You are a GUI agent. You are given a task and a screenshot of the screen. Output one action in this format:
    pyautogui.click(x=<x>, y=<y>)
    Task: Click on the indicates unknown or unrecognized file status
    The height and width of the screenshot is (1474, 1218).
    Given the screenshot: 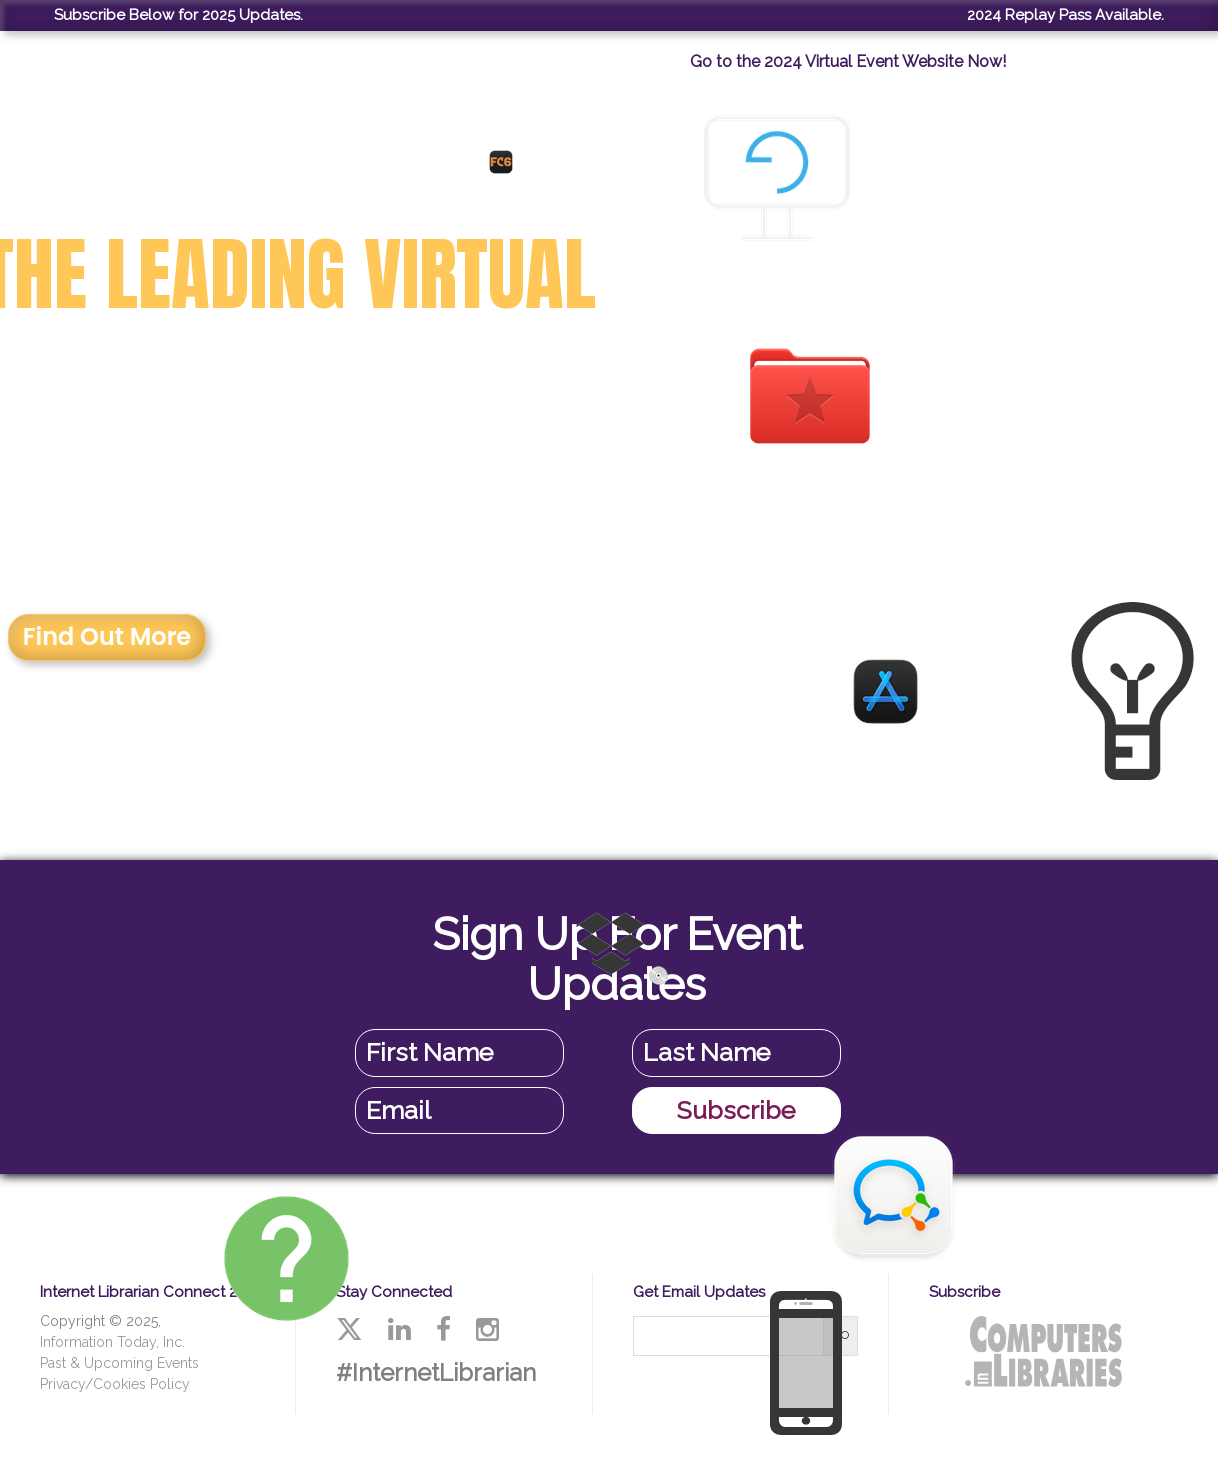 What is the action you would take?
    pyautogui.click(x=286, y=1258)
    